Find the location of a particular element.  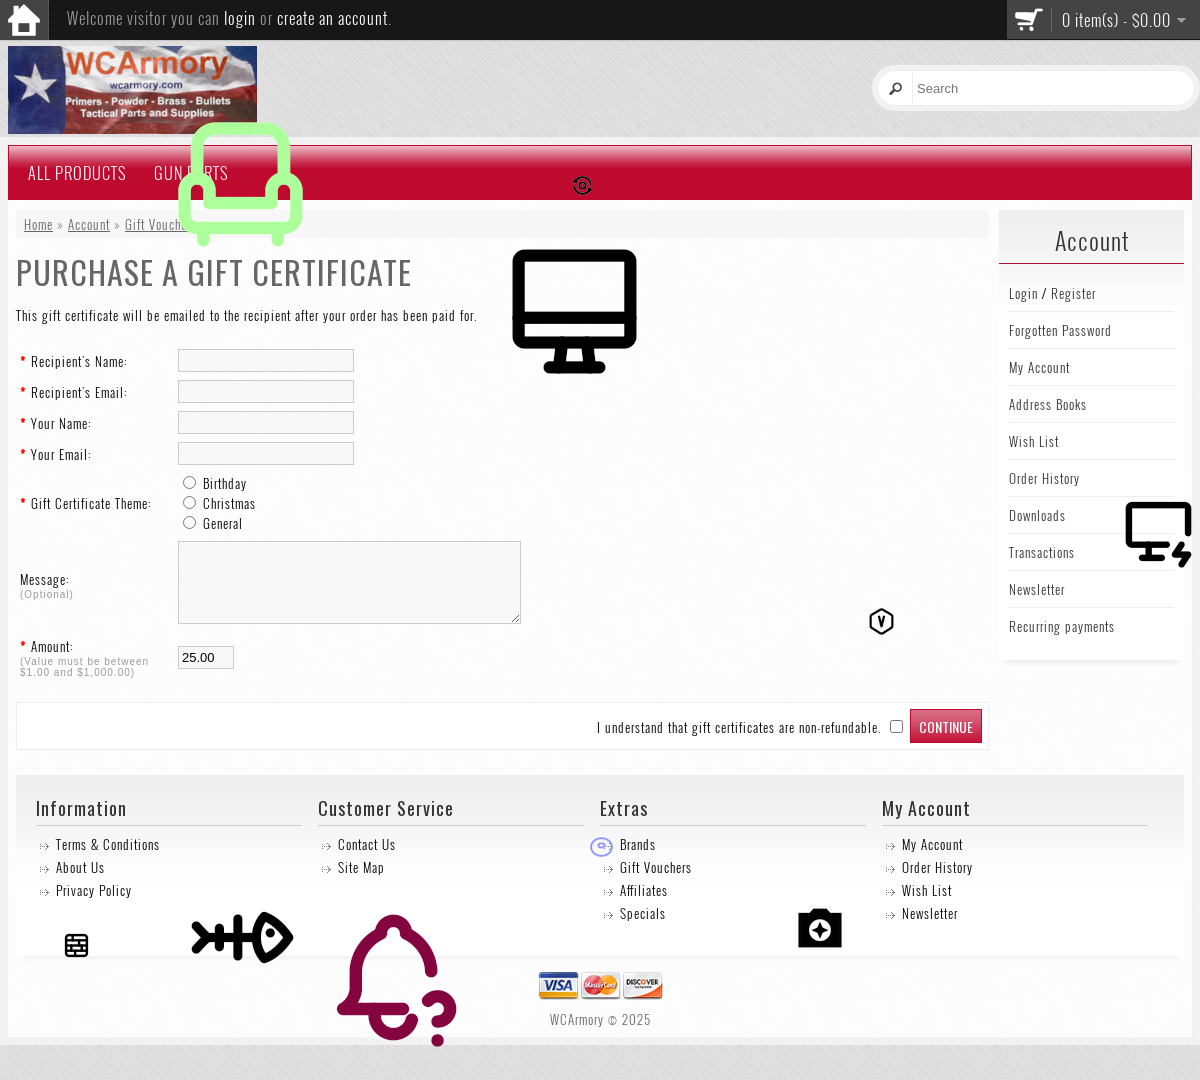

select a 3D torus shape in modeling software is located at coordinates (601, 846).